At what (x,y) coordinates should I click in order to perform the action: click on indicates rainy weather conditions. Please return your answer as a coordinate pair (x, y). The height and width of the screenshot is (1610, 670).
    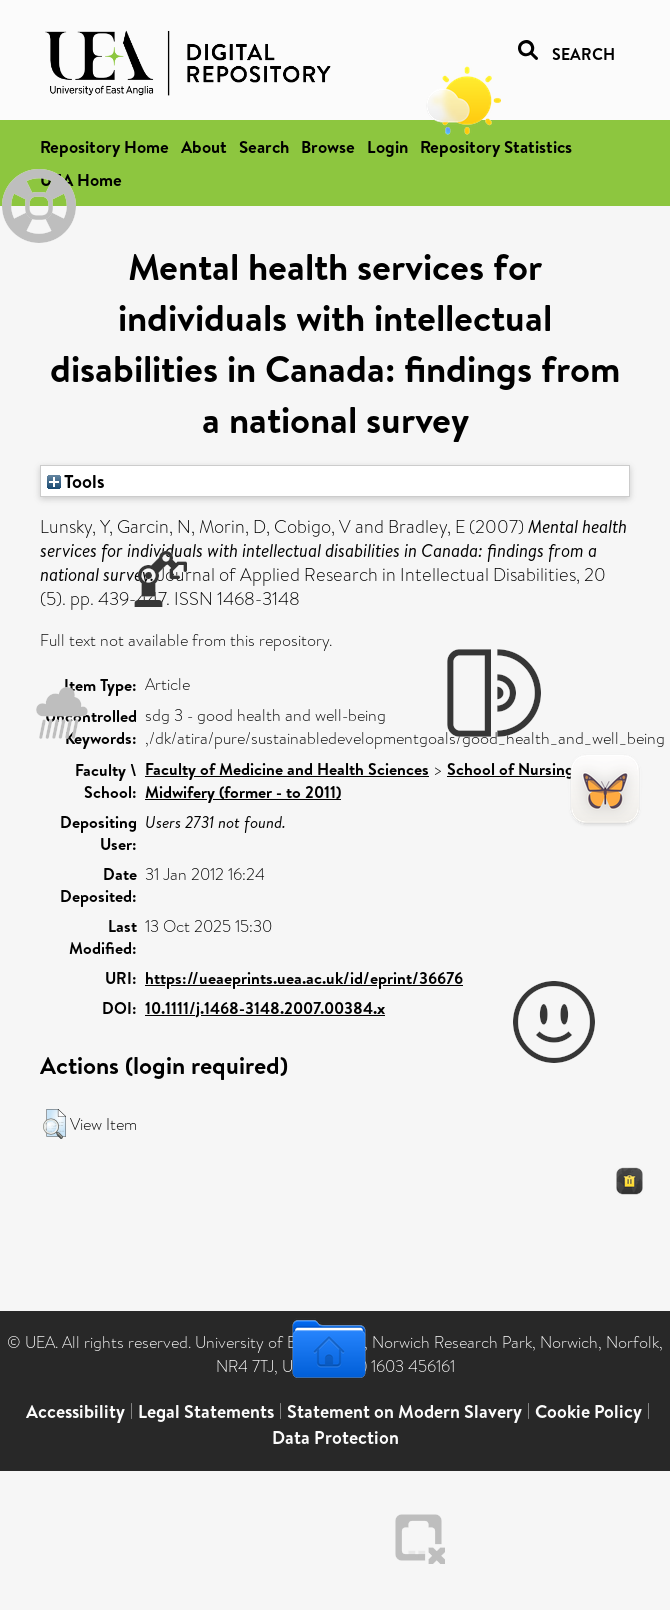
    Looking at the image, I should click on (62, 713).